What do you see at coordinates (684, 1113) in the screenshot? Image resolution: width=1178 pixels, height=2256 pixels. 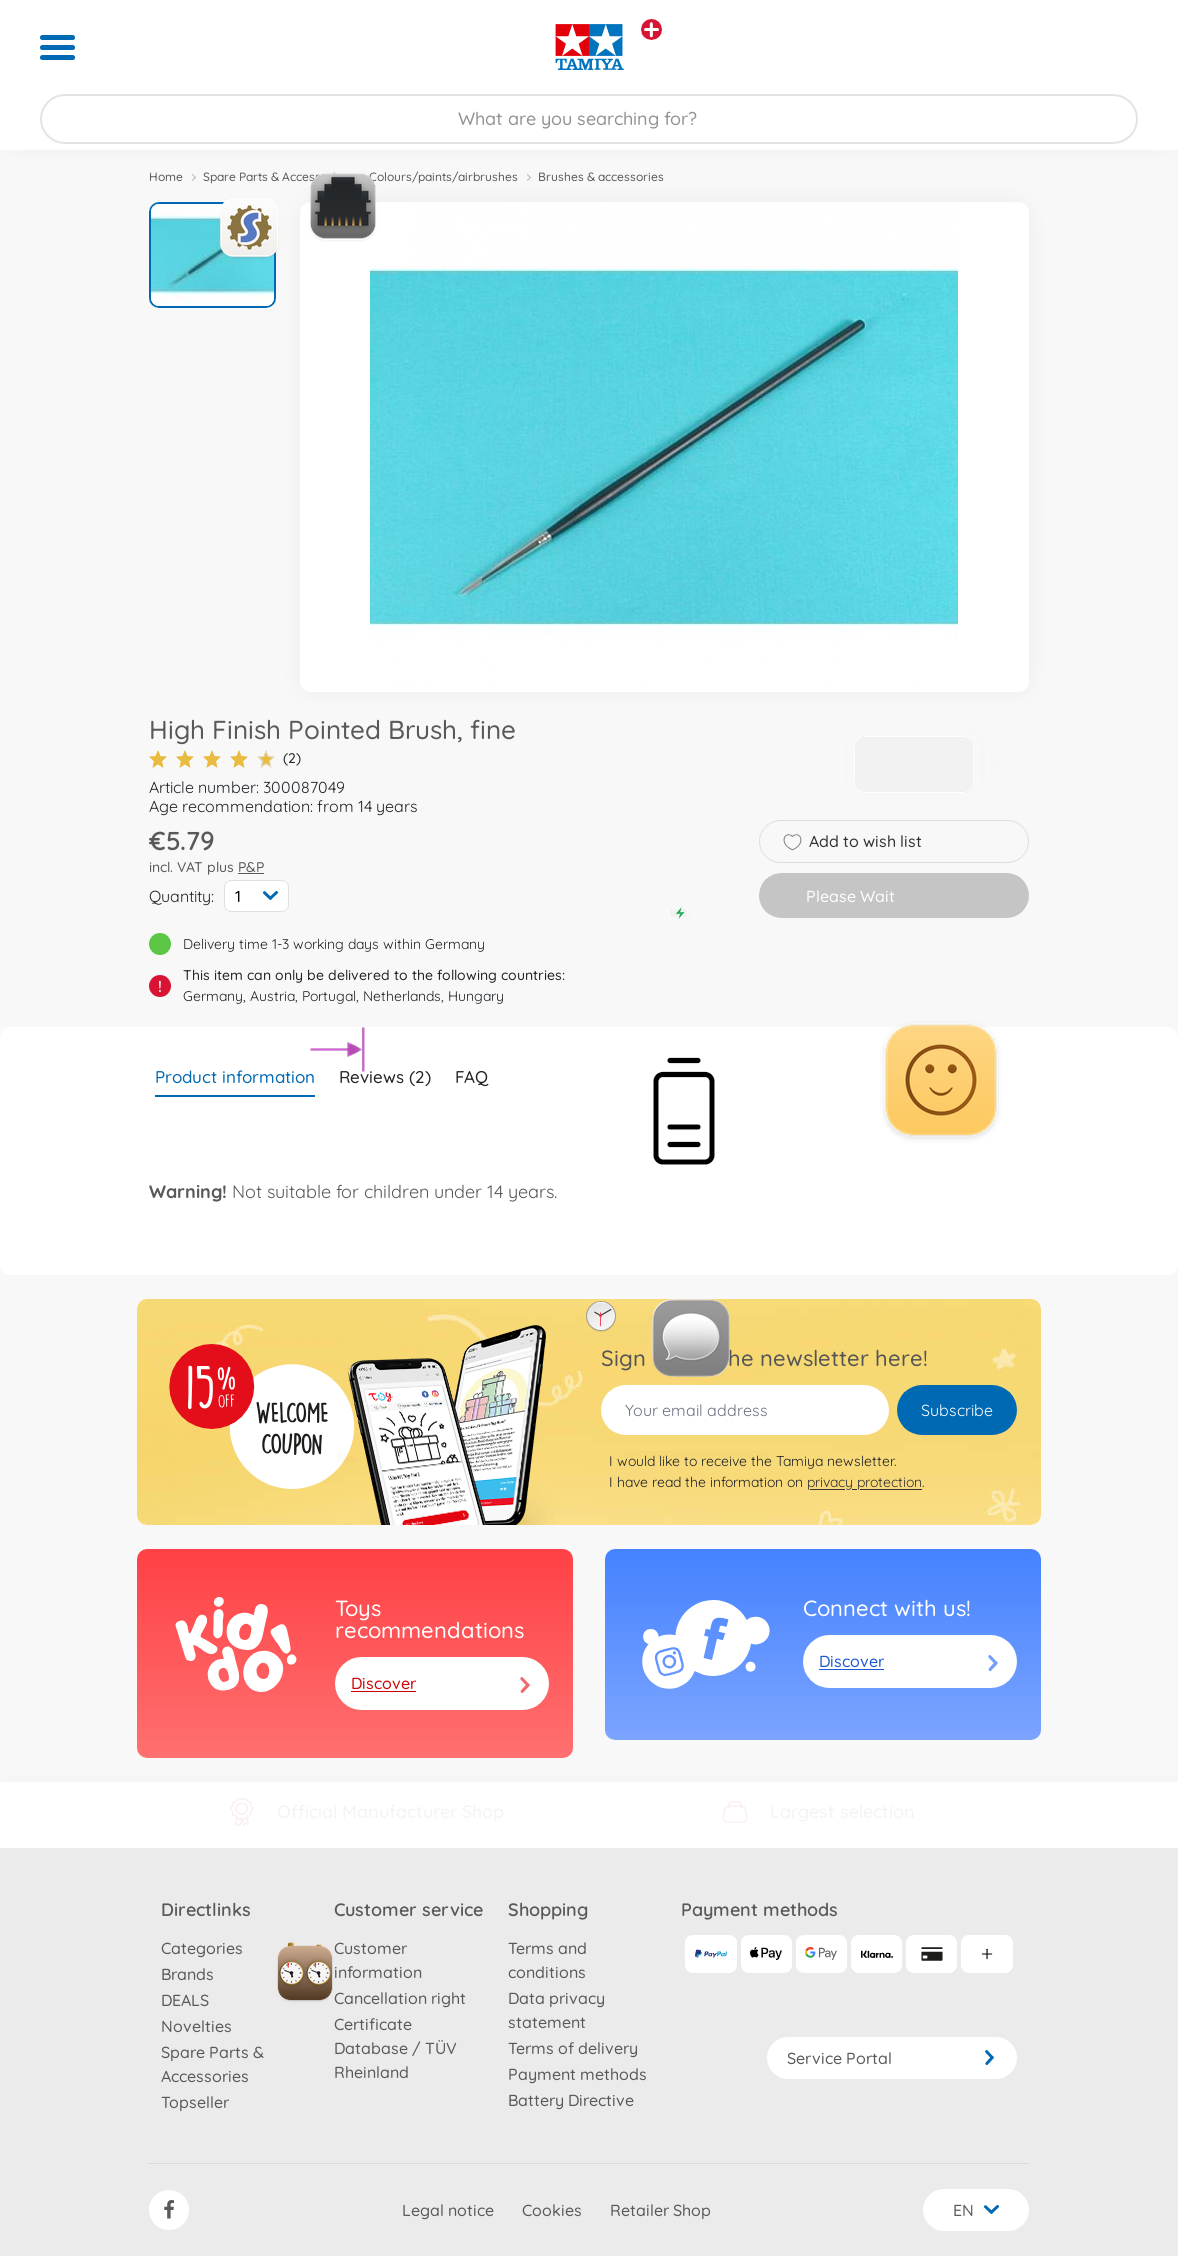 I see `indicates medium battery level` at bounding box center [684, 1113].